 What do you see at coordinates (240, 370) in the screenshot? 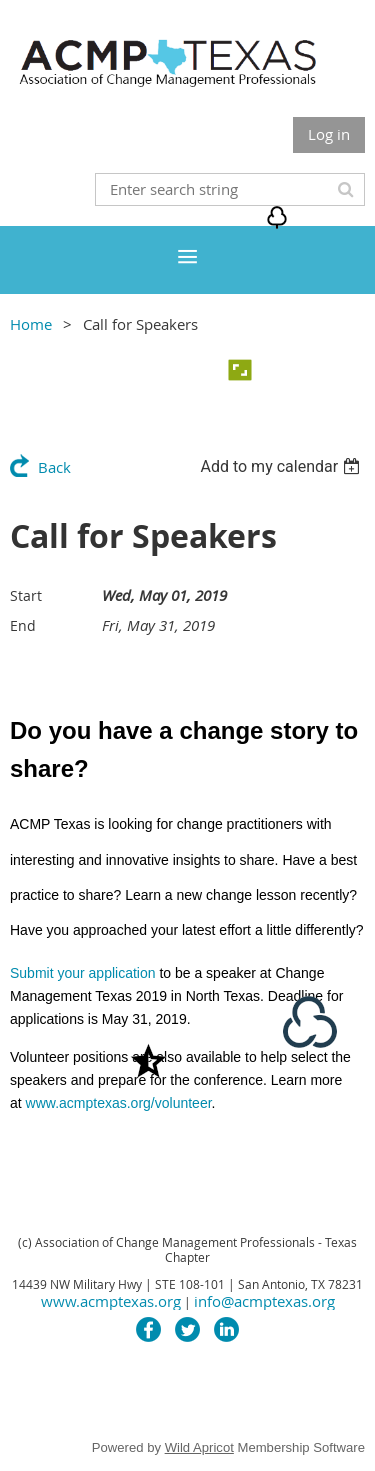
I see `adjust aspect ratio settings` at bounding box center [240, 370].